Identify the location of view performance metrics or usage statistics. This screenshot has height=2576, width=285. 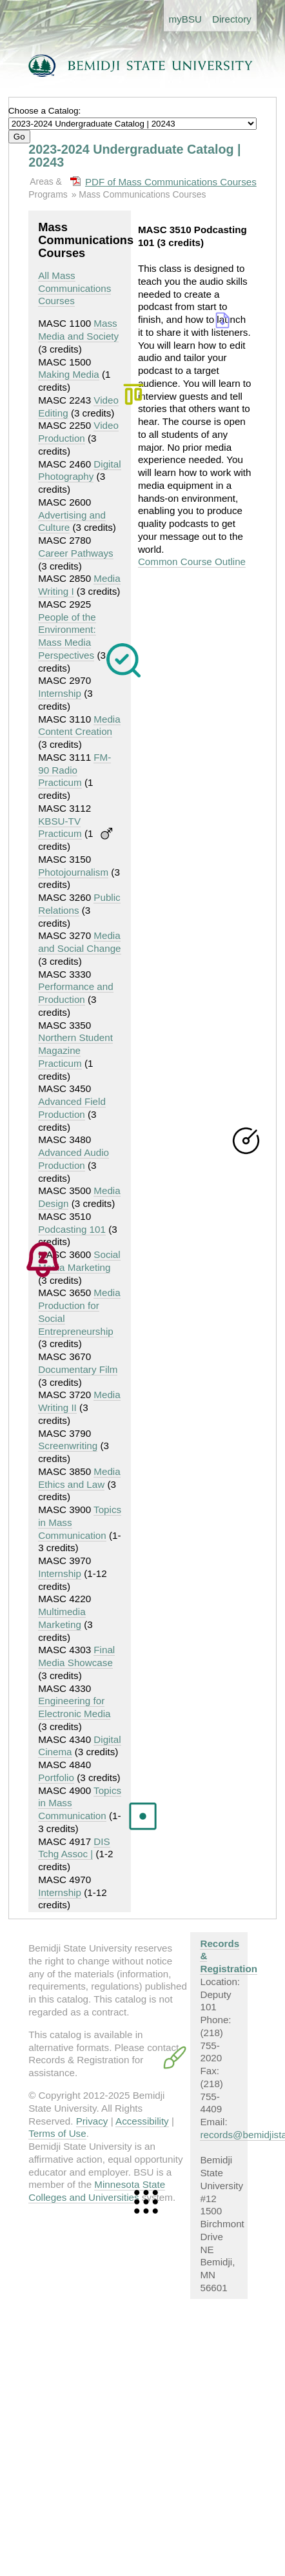
(246, 1140).